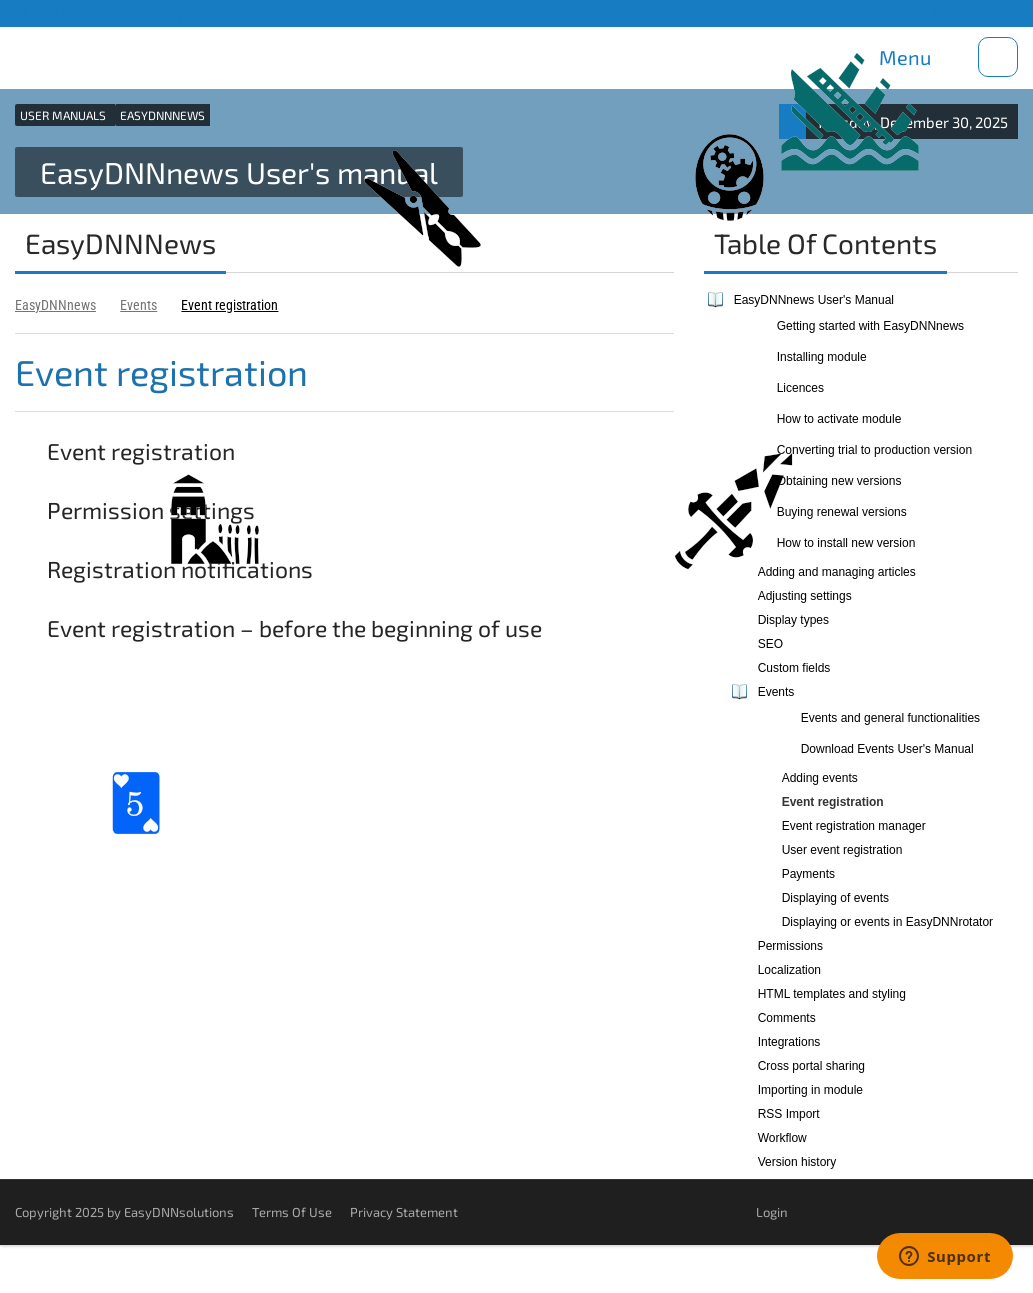 This screenshot has width=1033, height=1293. I want to click on indicates game over or failure state, so click(850, 102).